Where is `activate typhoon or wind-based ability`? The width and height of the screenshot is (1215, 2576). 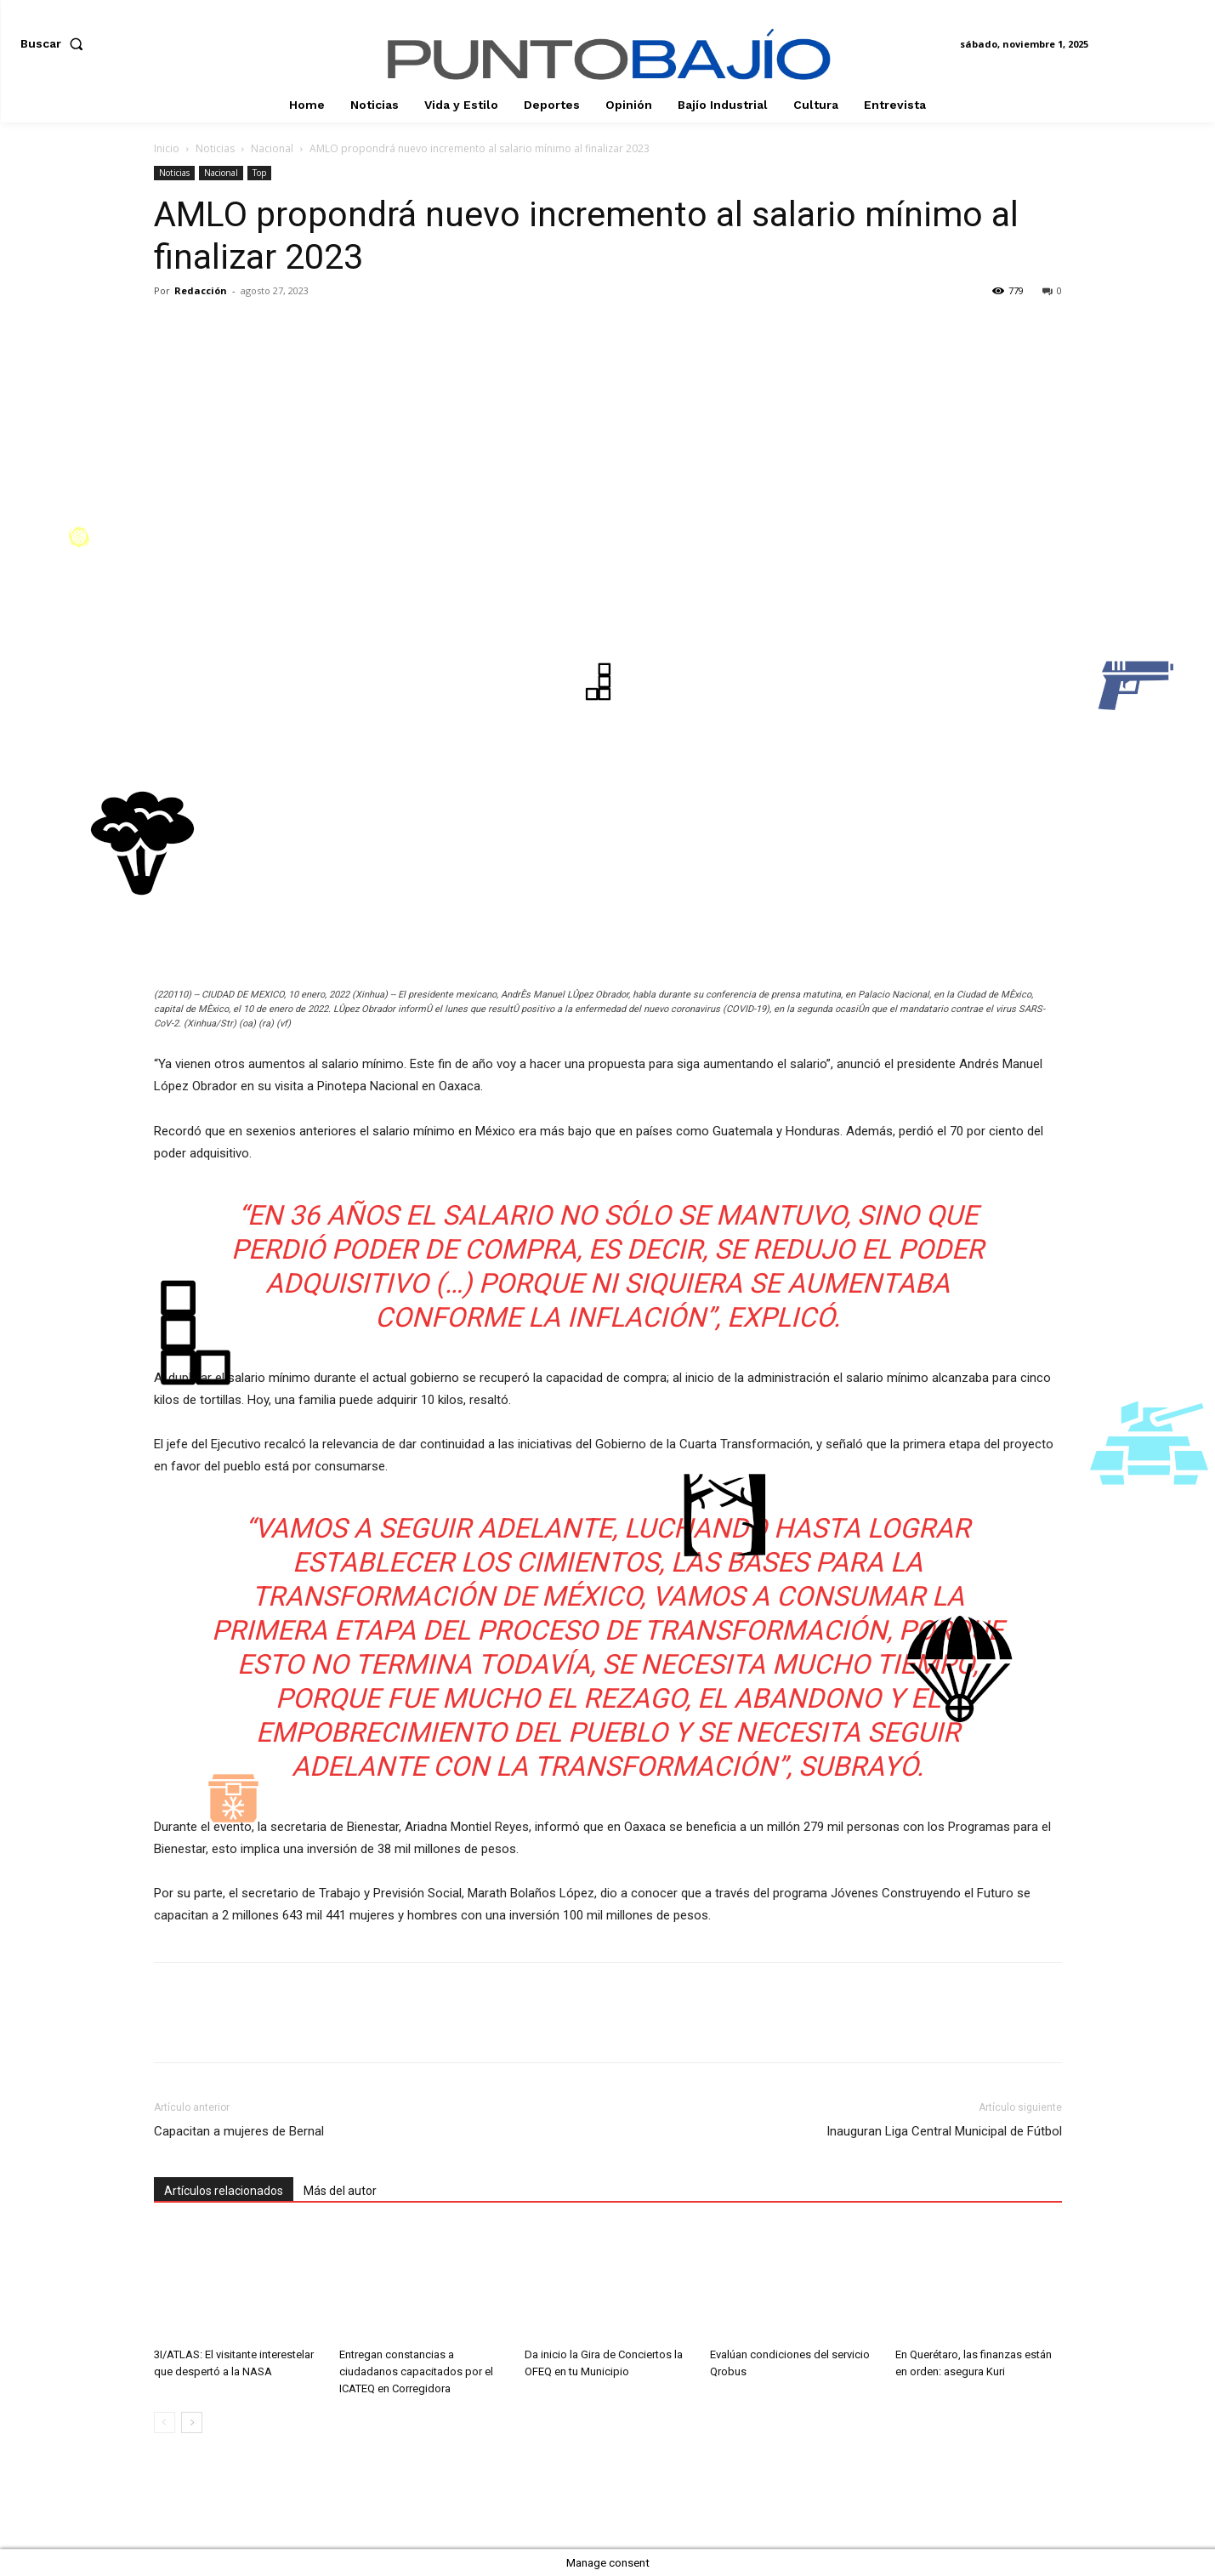
activate typhoon or wind-based ability is located at coordinates (79, 537).